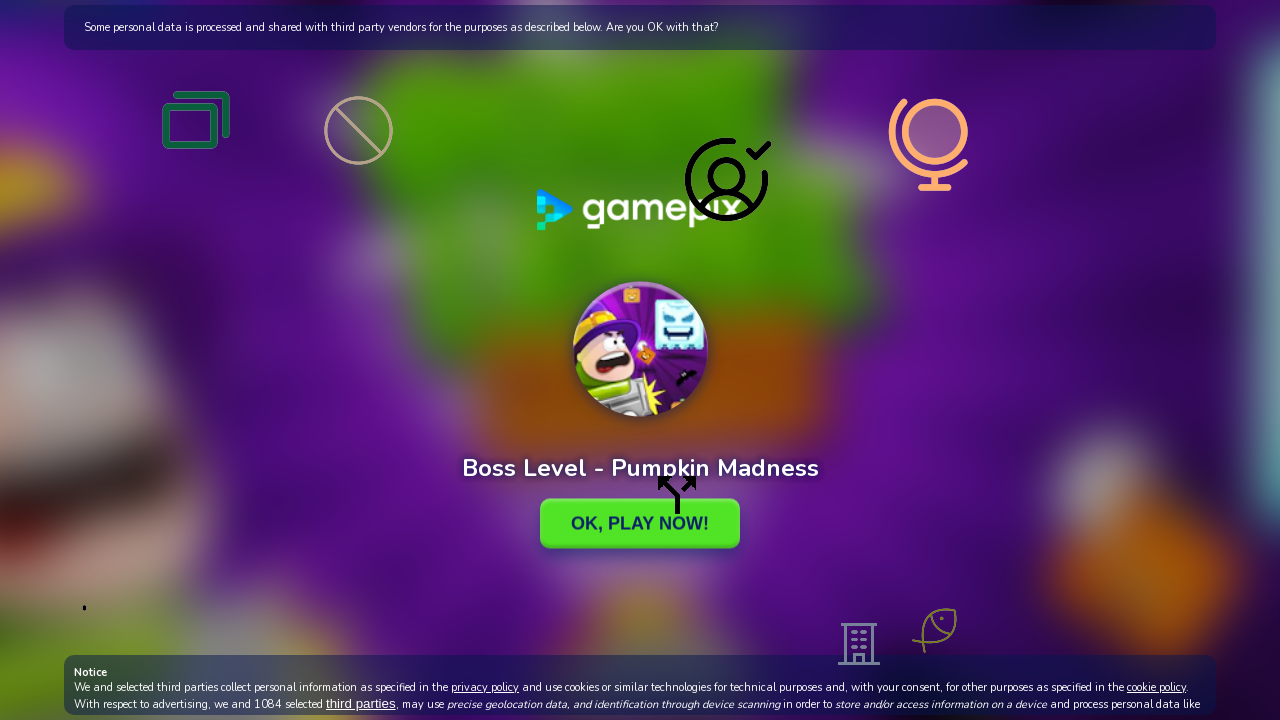 The height and width of the screenshot is (720, 1280). Describe the element at coordinates (196, 120) in the screenshot. I see `view stacked cards or layers` at that location.